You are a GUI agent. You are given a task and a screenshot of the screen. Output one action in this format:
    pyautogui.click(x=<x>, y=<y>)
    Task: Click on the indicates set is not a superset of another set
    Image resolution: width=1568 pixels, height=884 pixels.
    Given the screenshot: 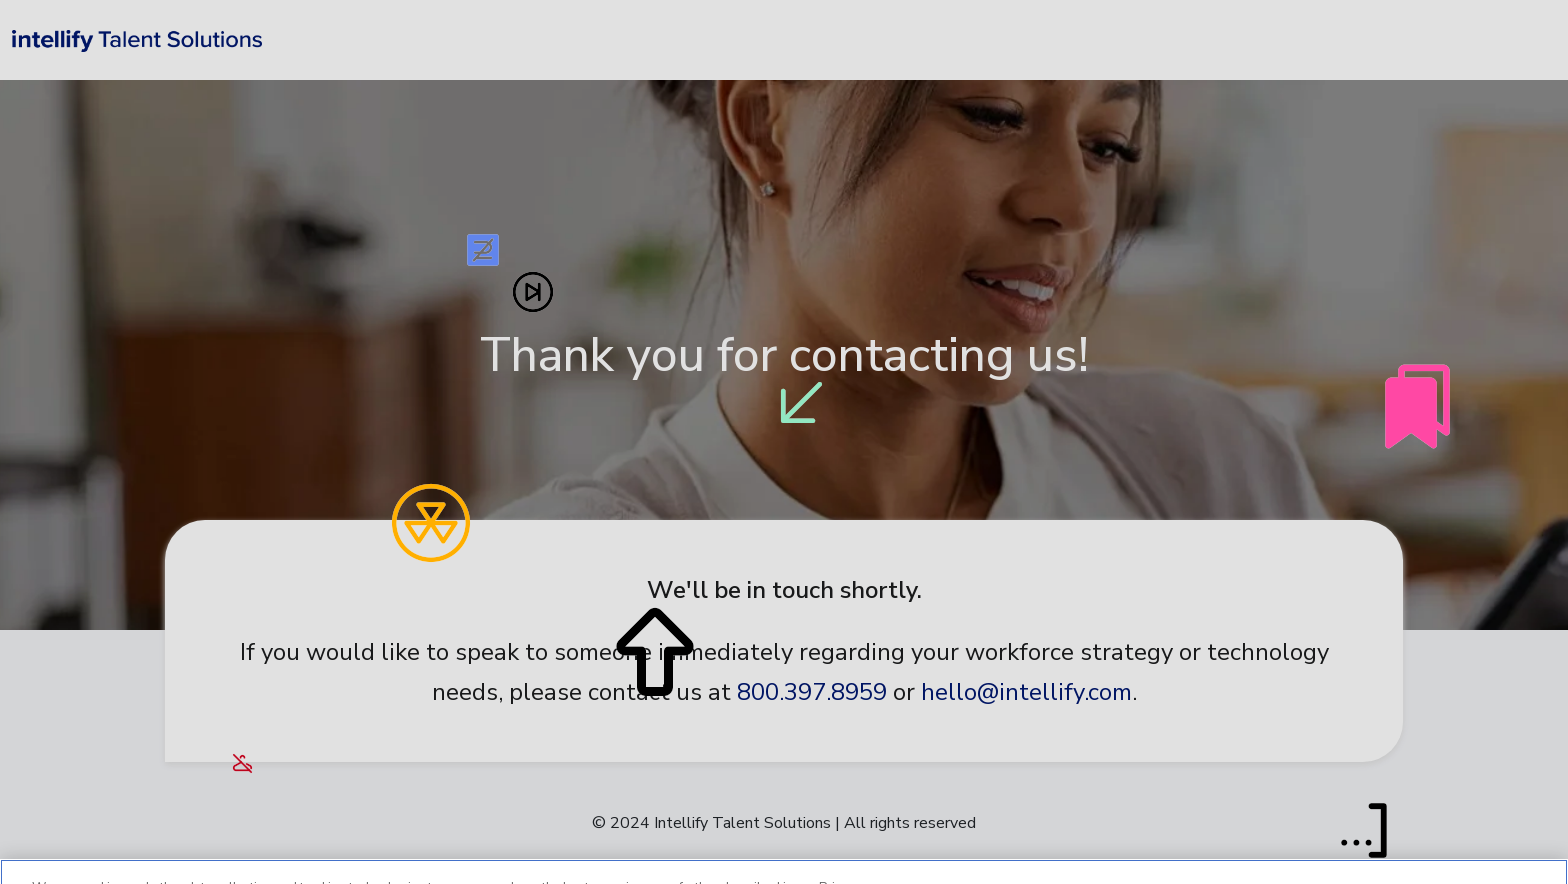 What is the action you would take?
    pyautogui.click(x=483, y=250)
    